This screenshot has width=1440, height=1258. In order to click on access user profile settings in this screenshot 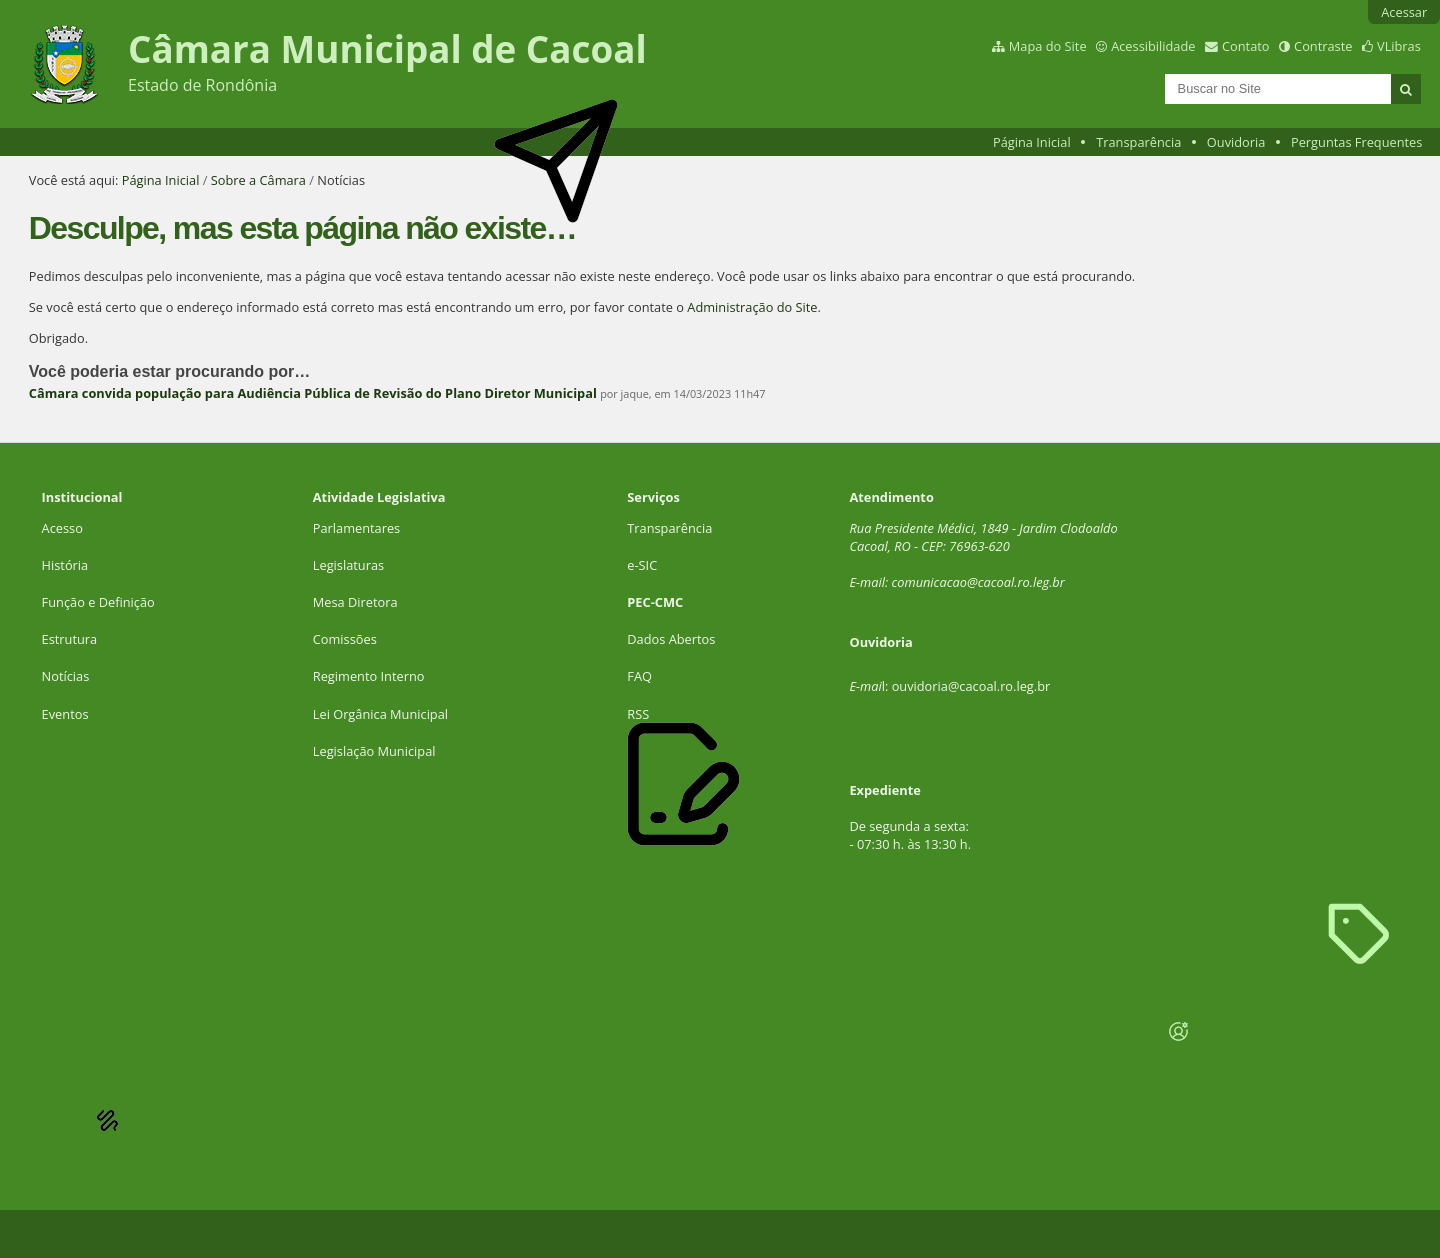, I will do `click(1178, 1031)`.